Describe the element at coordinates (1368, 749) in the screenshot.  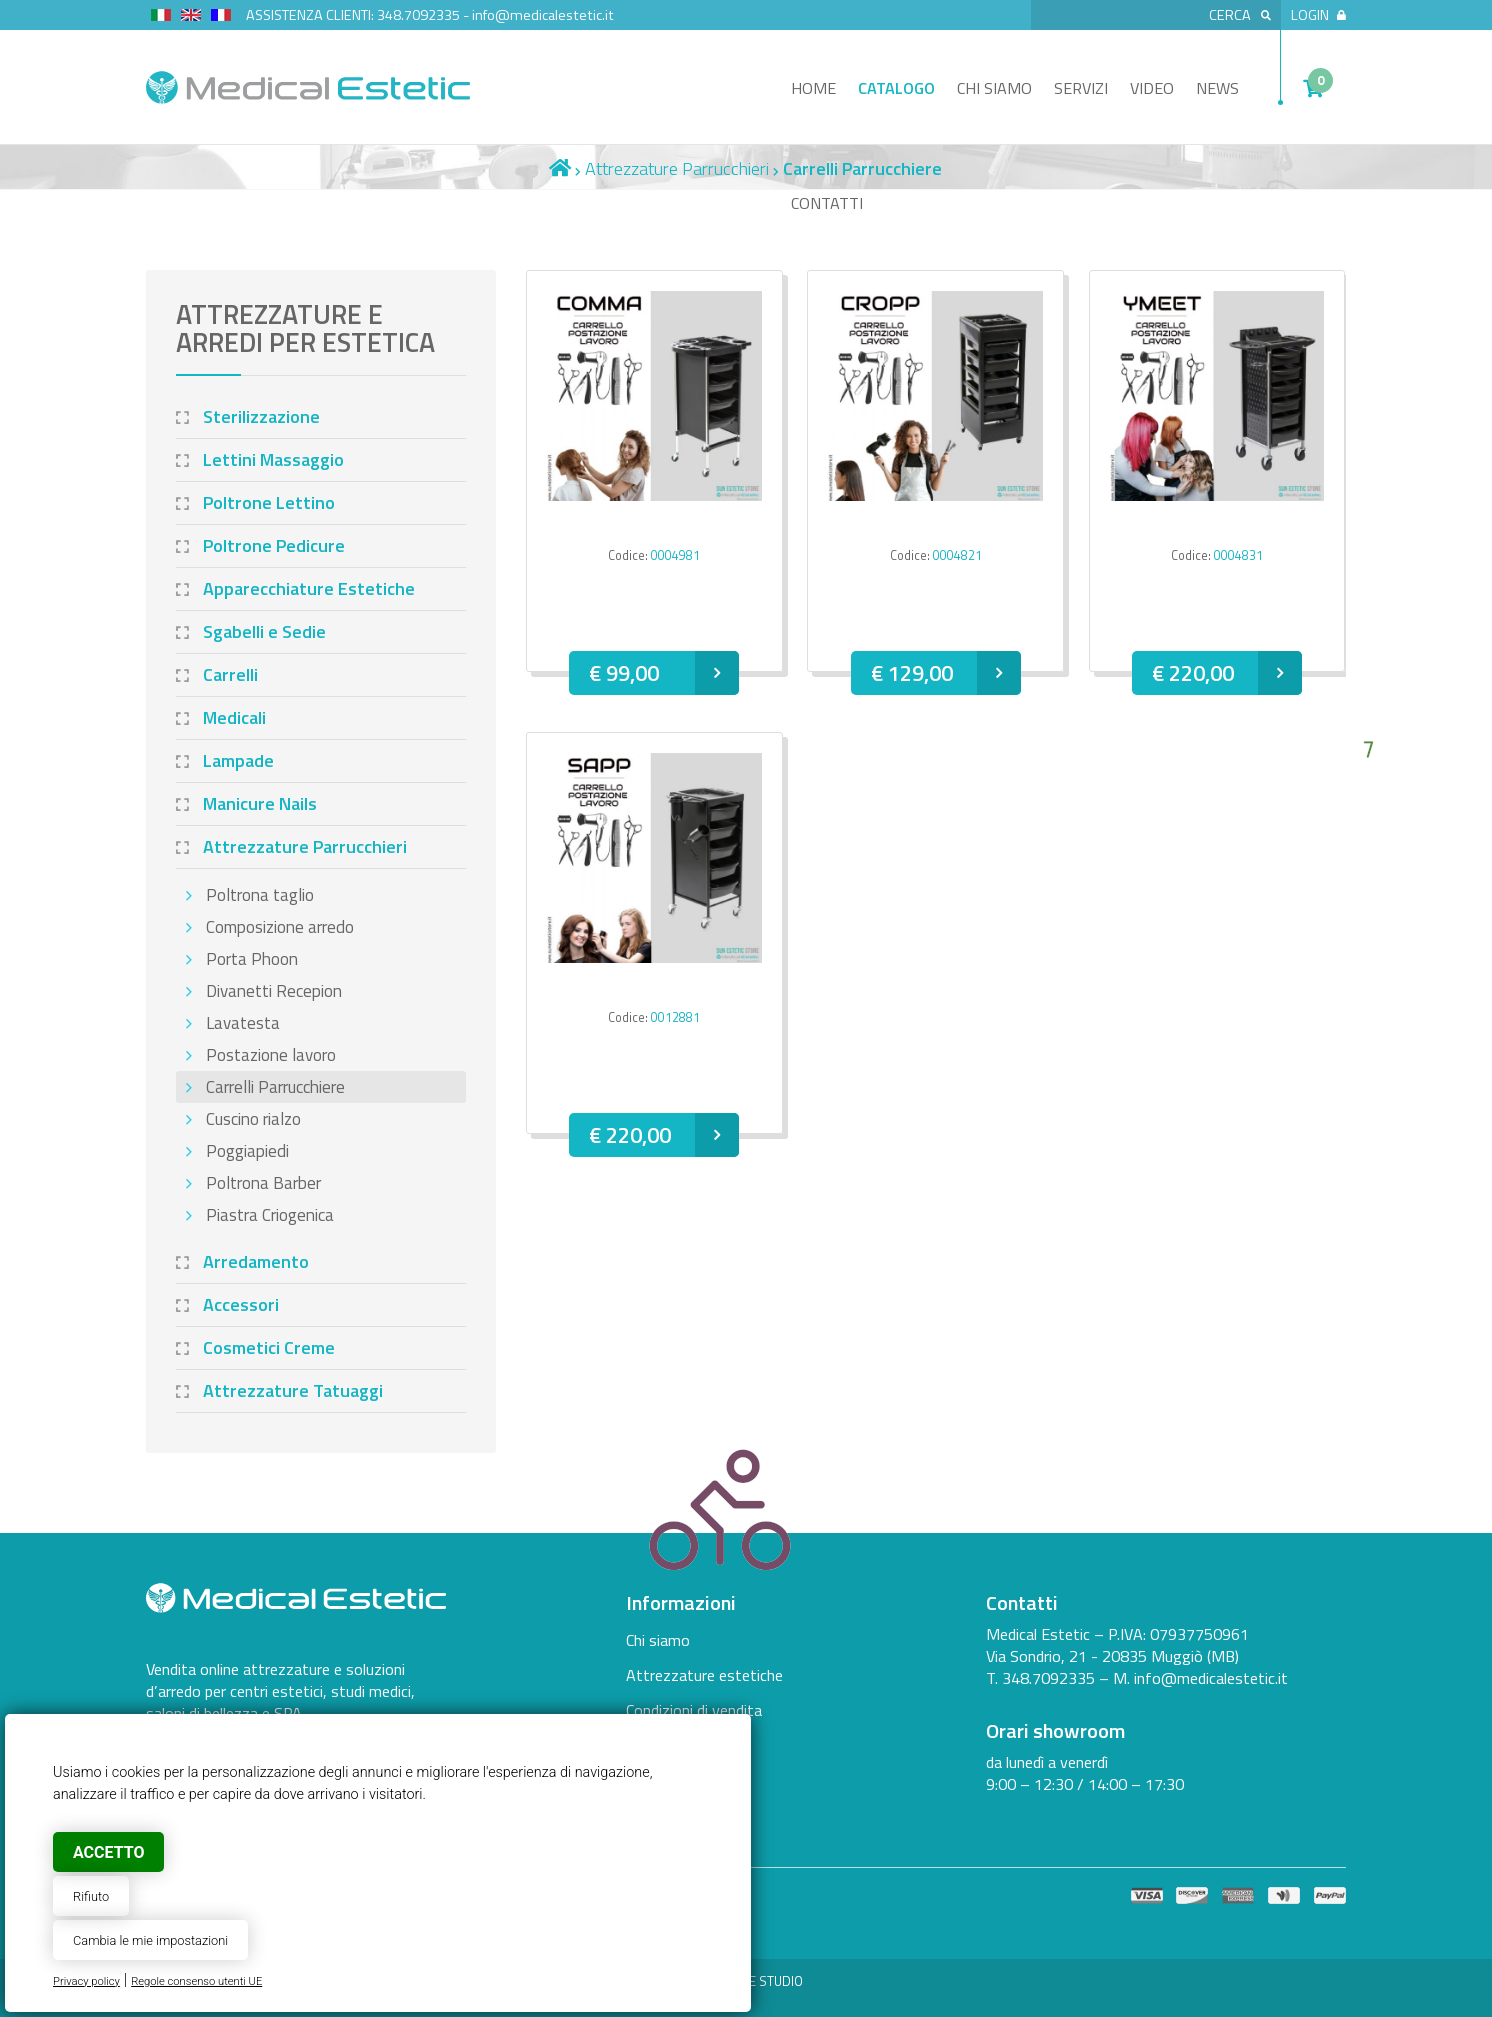
I see `indicates the number seven in a list or ranking` at that location.